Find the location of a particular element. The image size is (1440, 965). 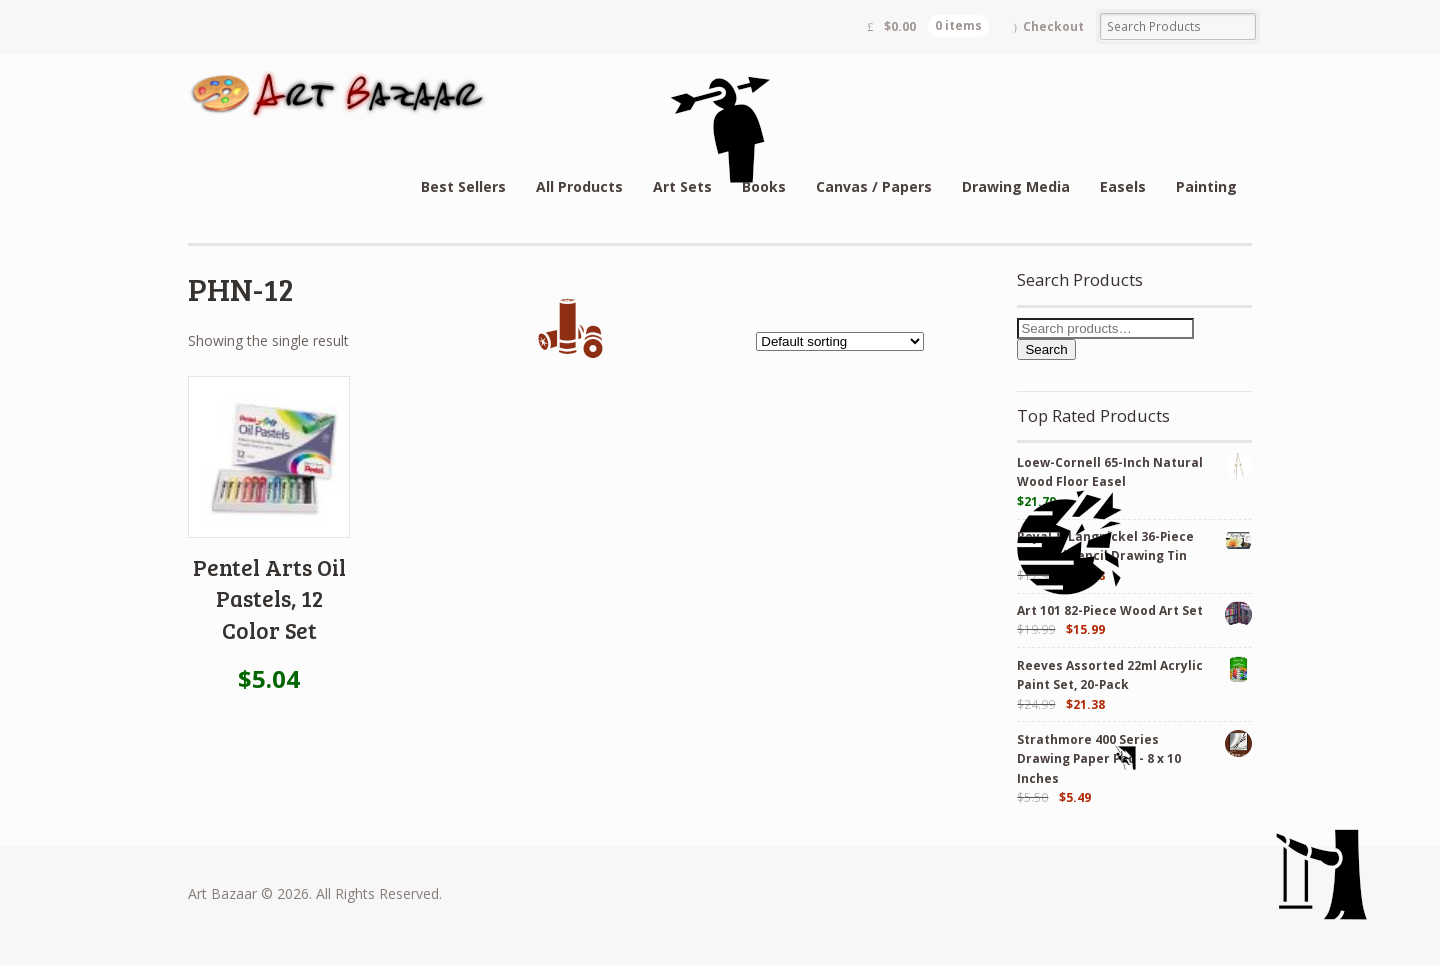

indicates a critical hit or headshot in gameplay is located at coordinates (724, 130).